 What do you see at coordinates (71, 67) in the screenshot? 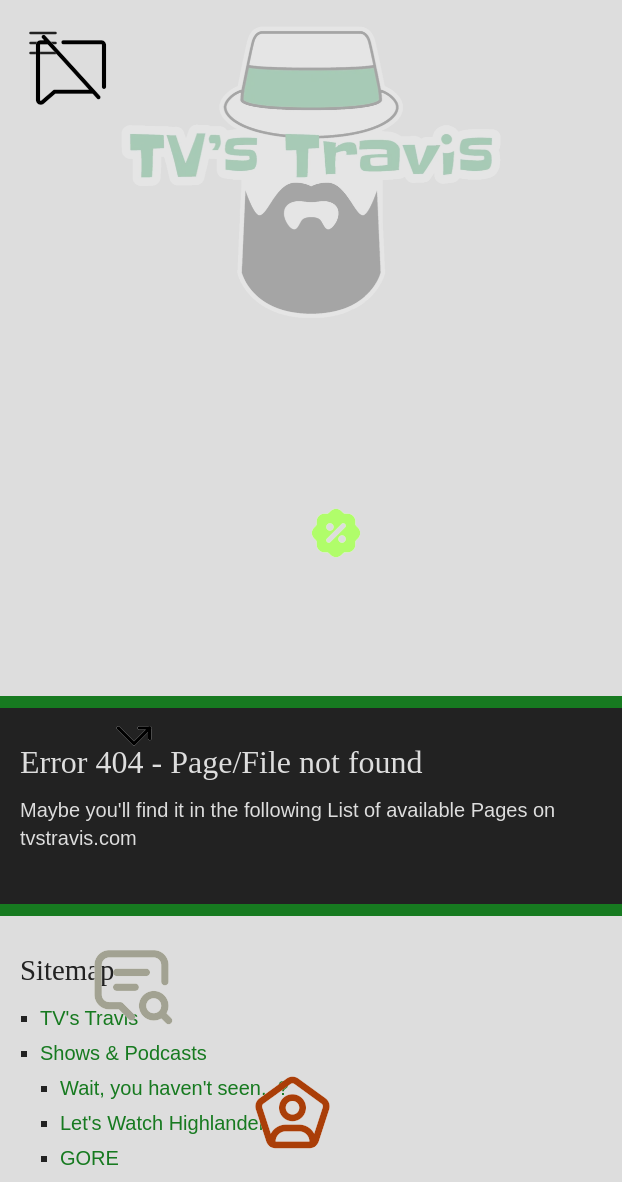
I see `mute or disable chat notifications` at bounding box center [71, 67].